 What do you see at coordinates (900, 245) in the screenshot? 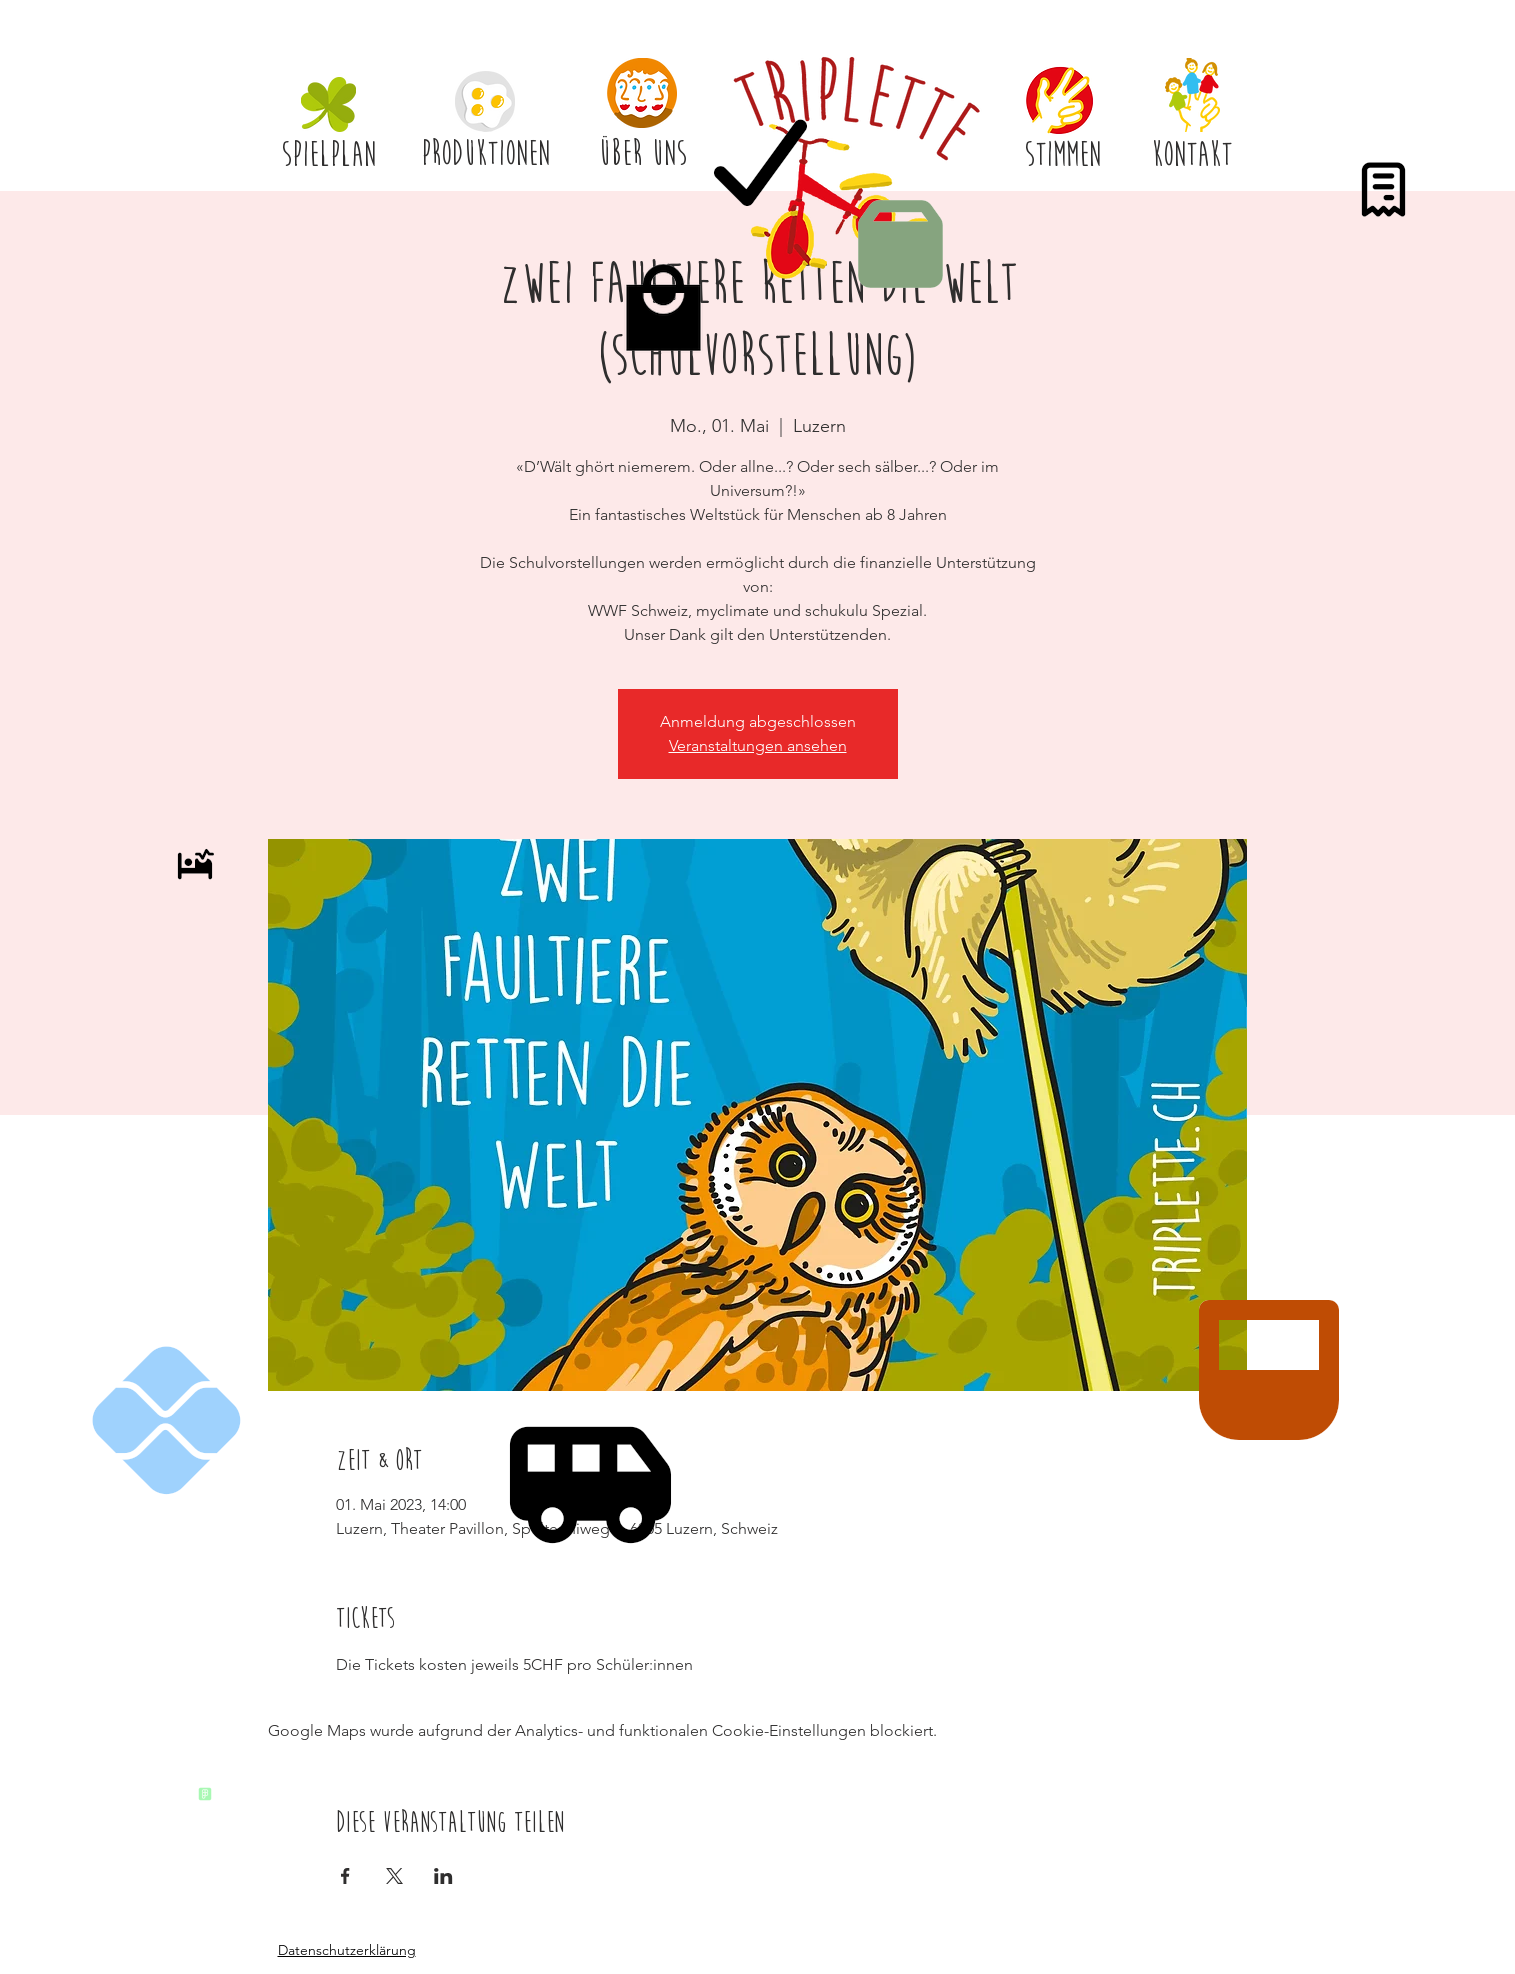
I see `view package or shipment details` at bounding box center [900, 245].